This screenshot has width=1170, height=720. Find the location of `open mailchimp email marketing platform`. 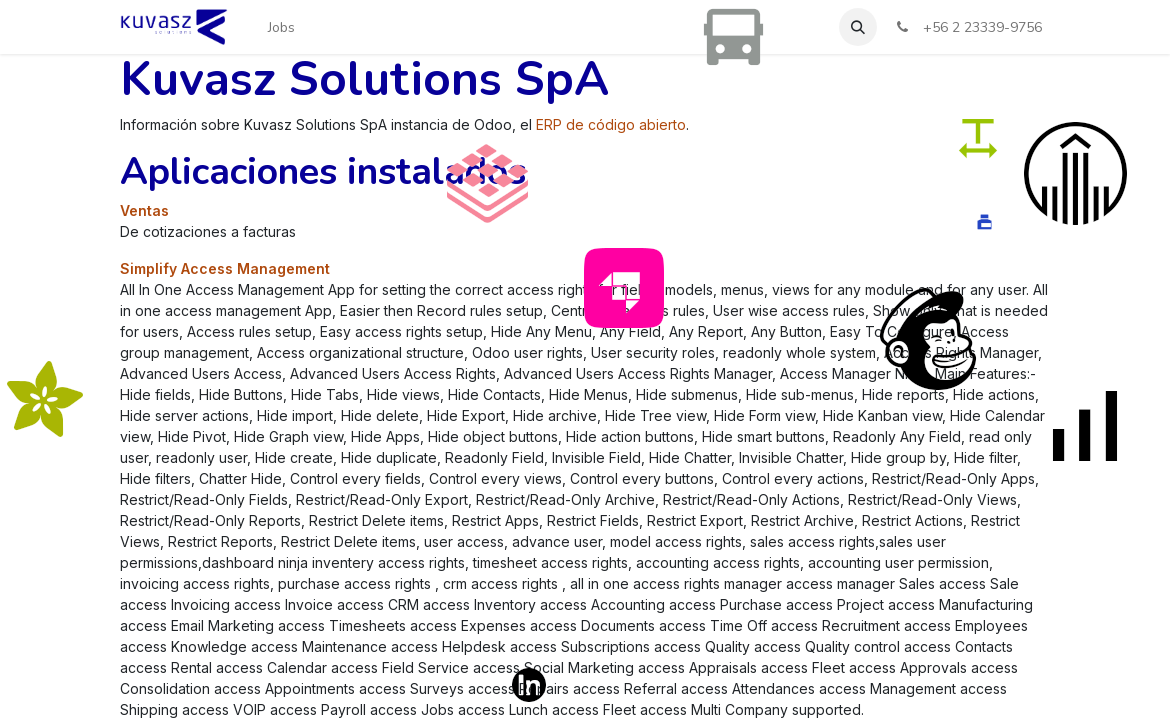

open mailchimp email marketing platform is located at coordinates (928, 339).